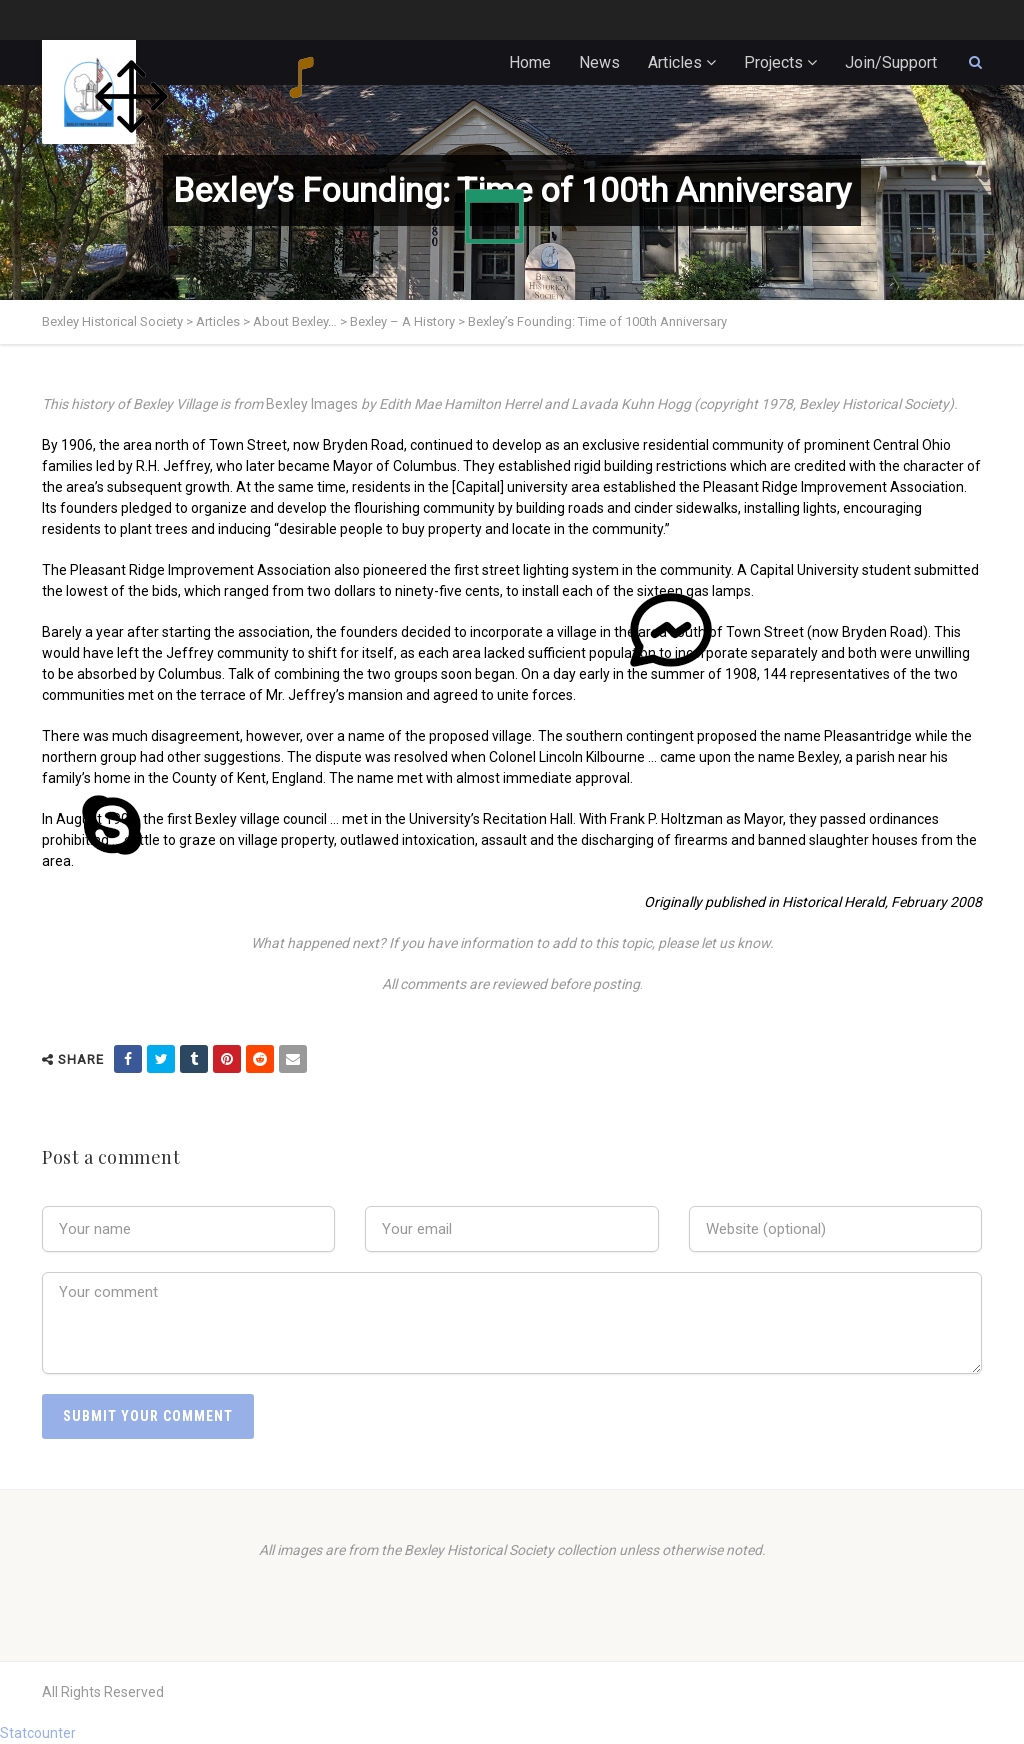 This screenshot has height=1744, width=1024. What do you see at coordinates (131, 96) in the screenshot?
I see `move or reposition an element` at bounding box center [131, 96].